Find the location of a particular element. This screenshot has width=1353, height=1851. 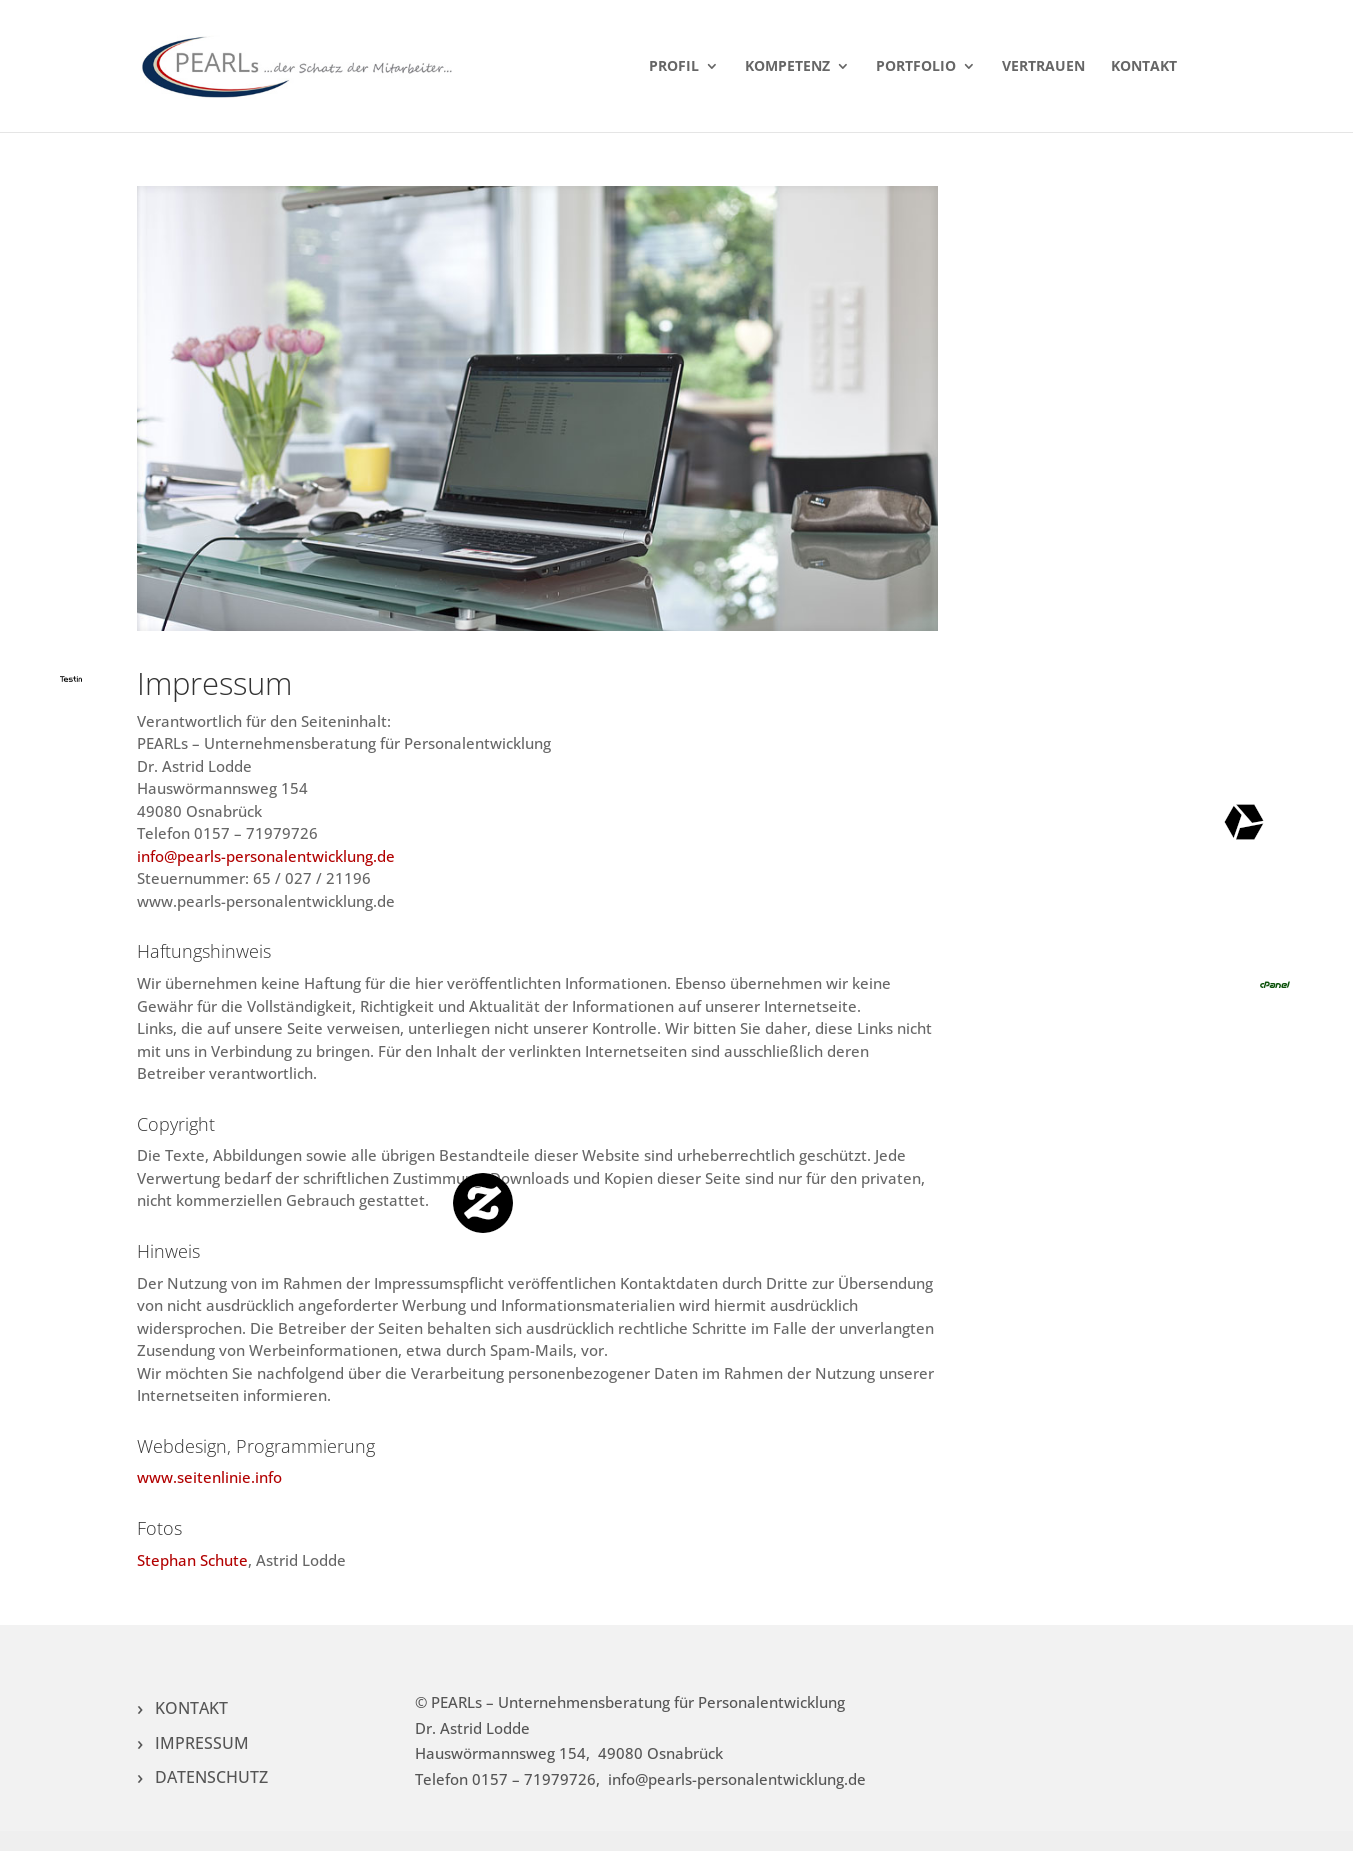

visit zazzle website or store is located at coordinates (483, 1203).